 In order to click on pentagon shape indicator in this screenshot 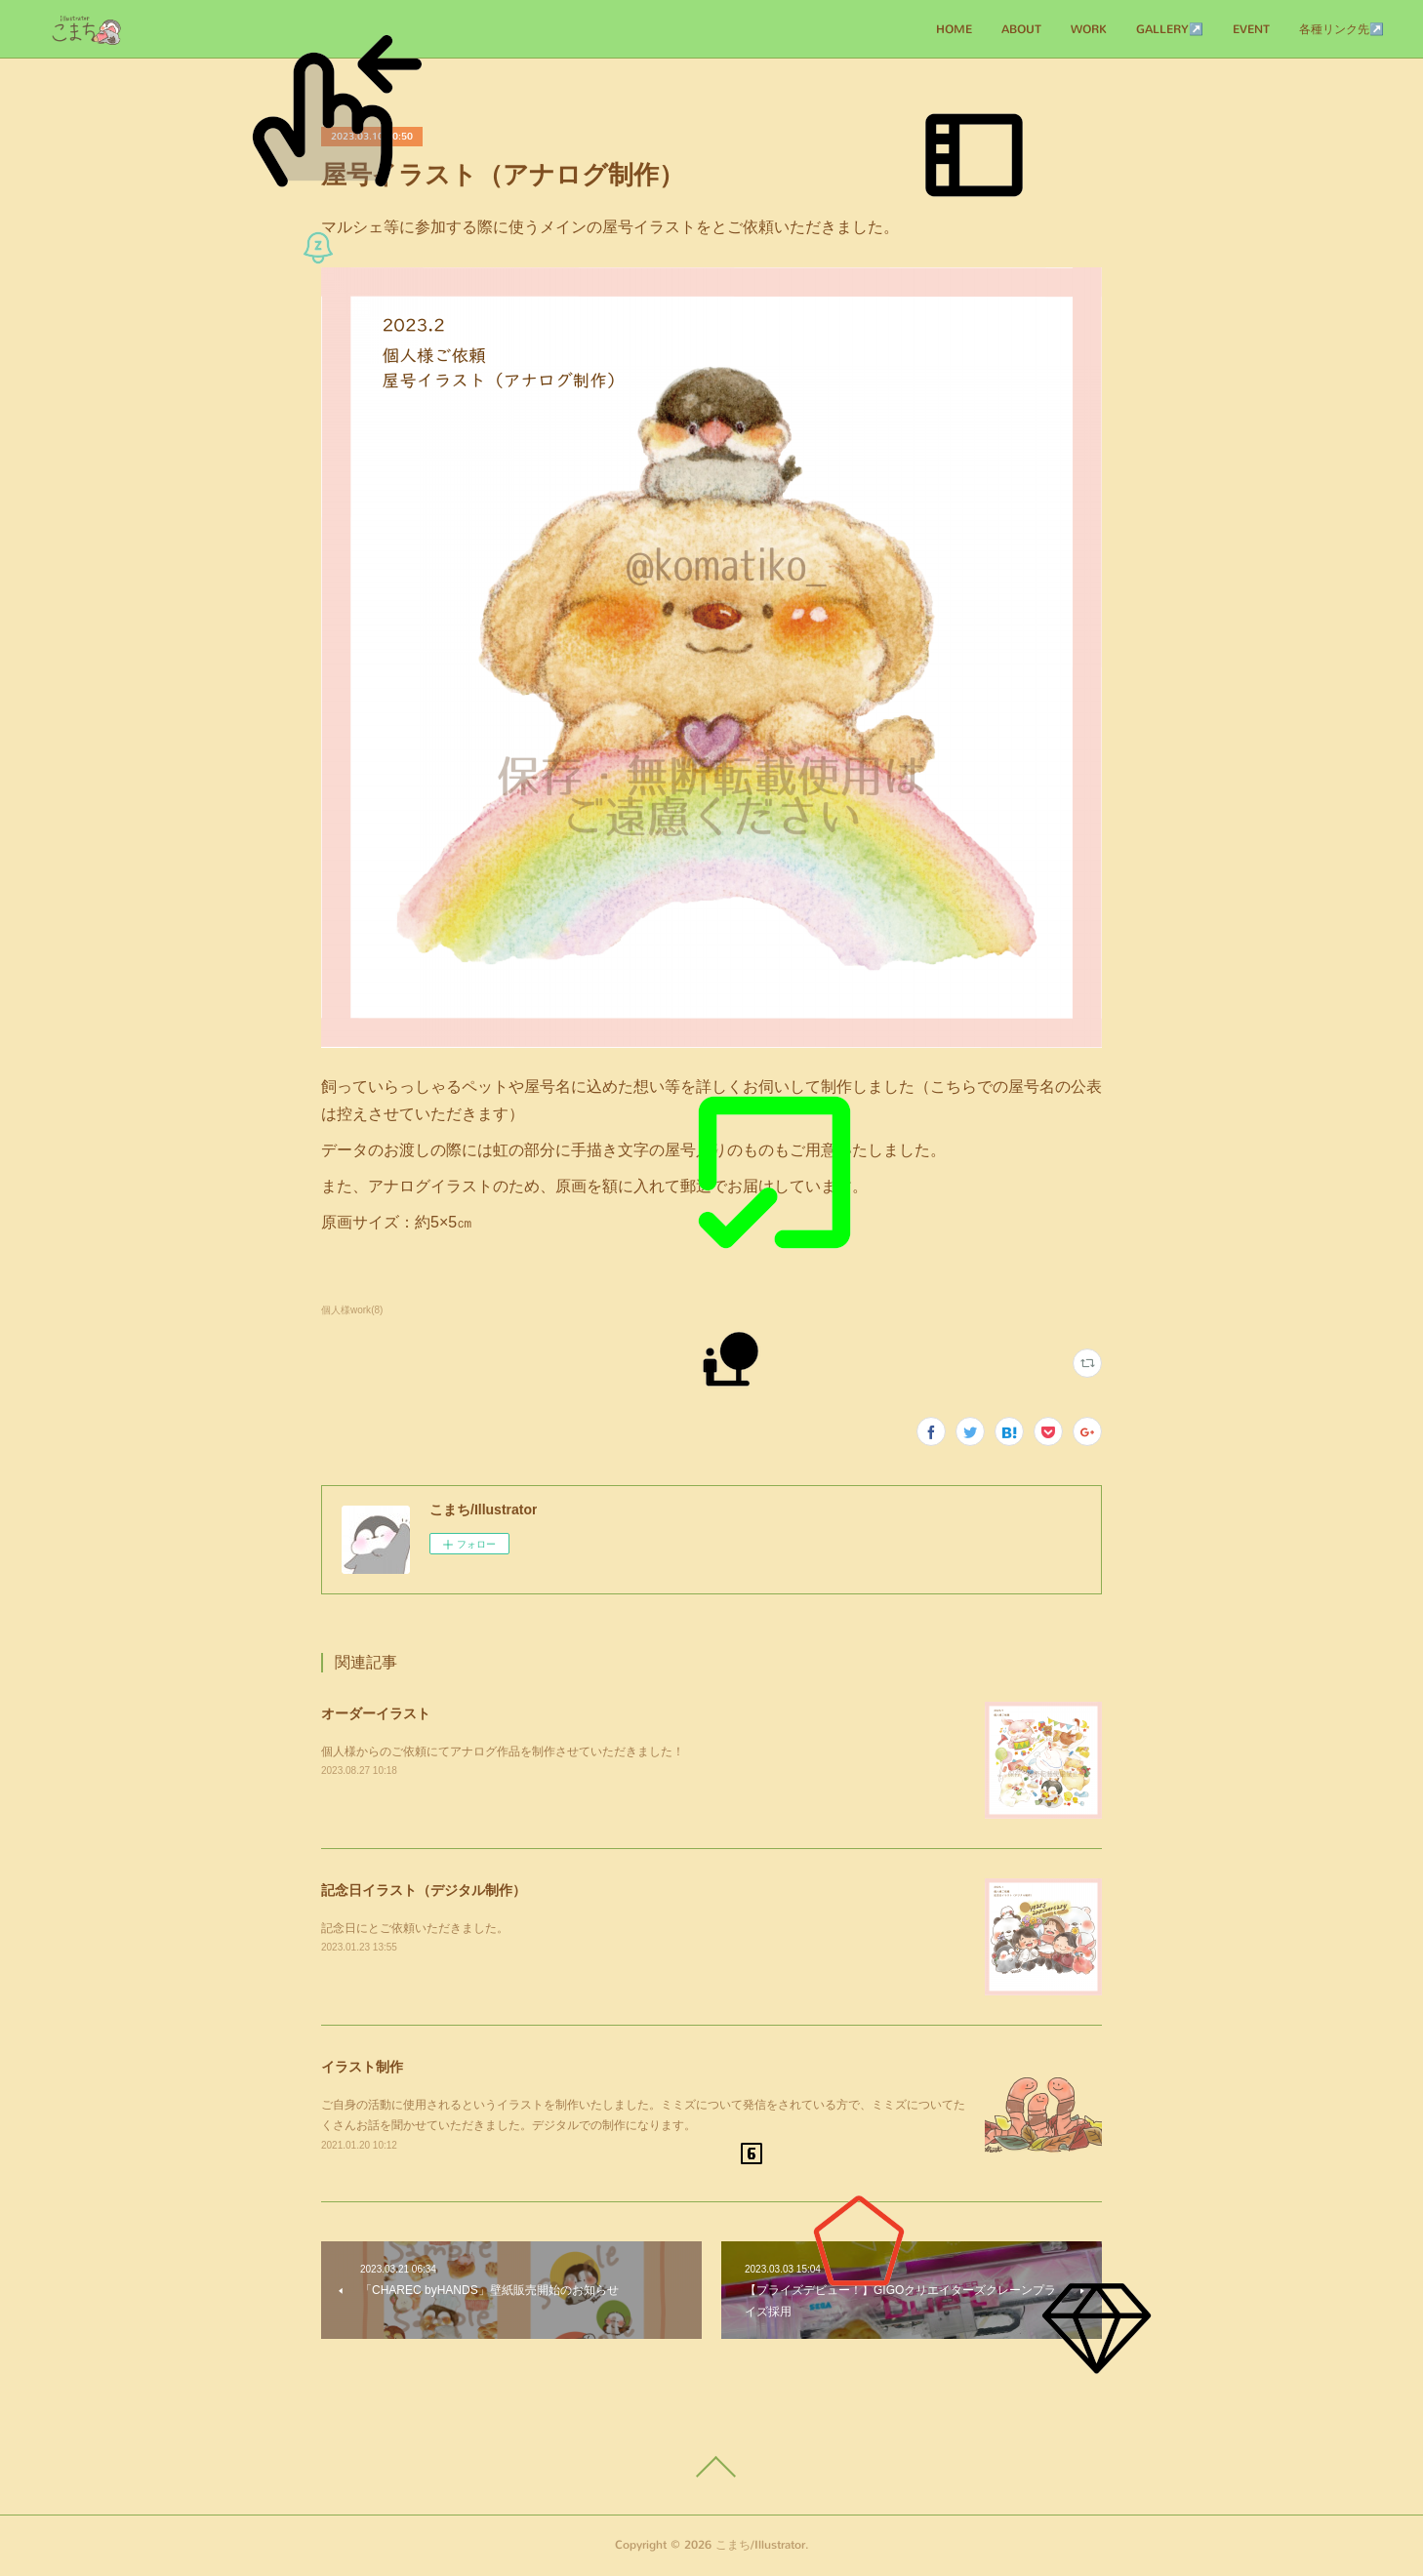, I will do `click(859, 2244)`.